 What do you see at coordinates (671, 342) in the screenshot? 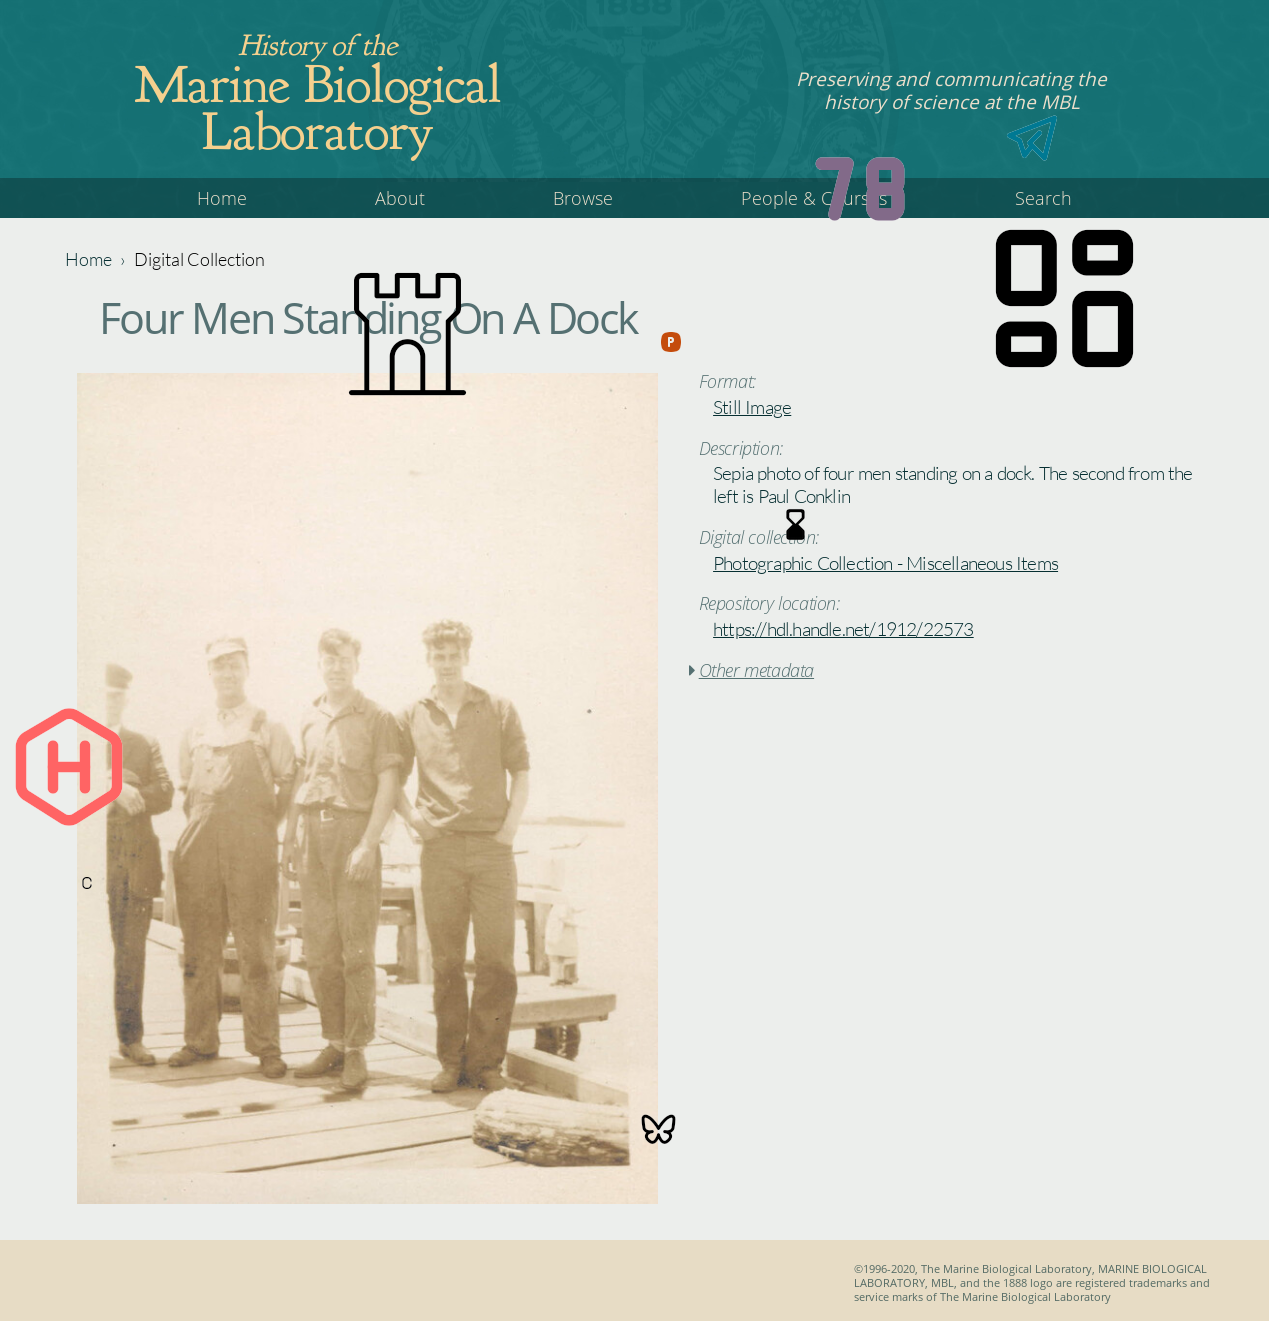
I see `indicates parking availability or location` at bounding box center [671, 342].